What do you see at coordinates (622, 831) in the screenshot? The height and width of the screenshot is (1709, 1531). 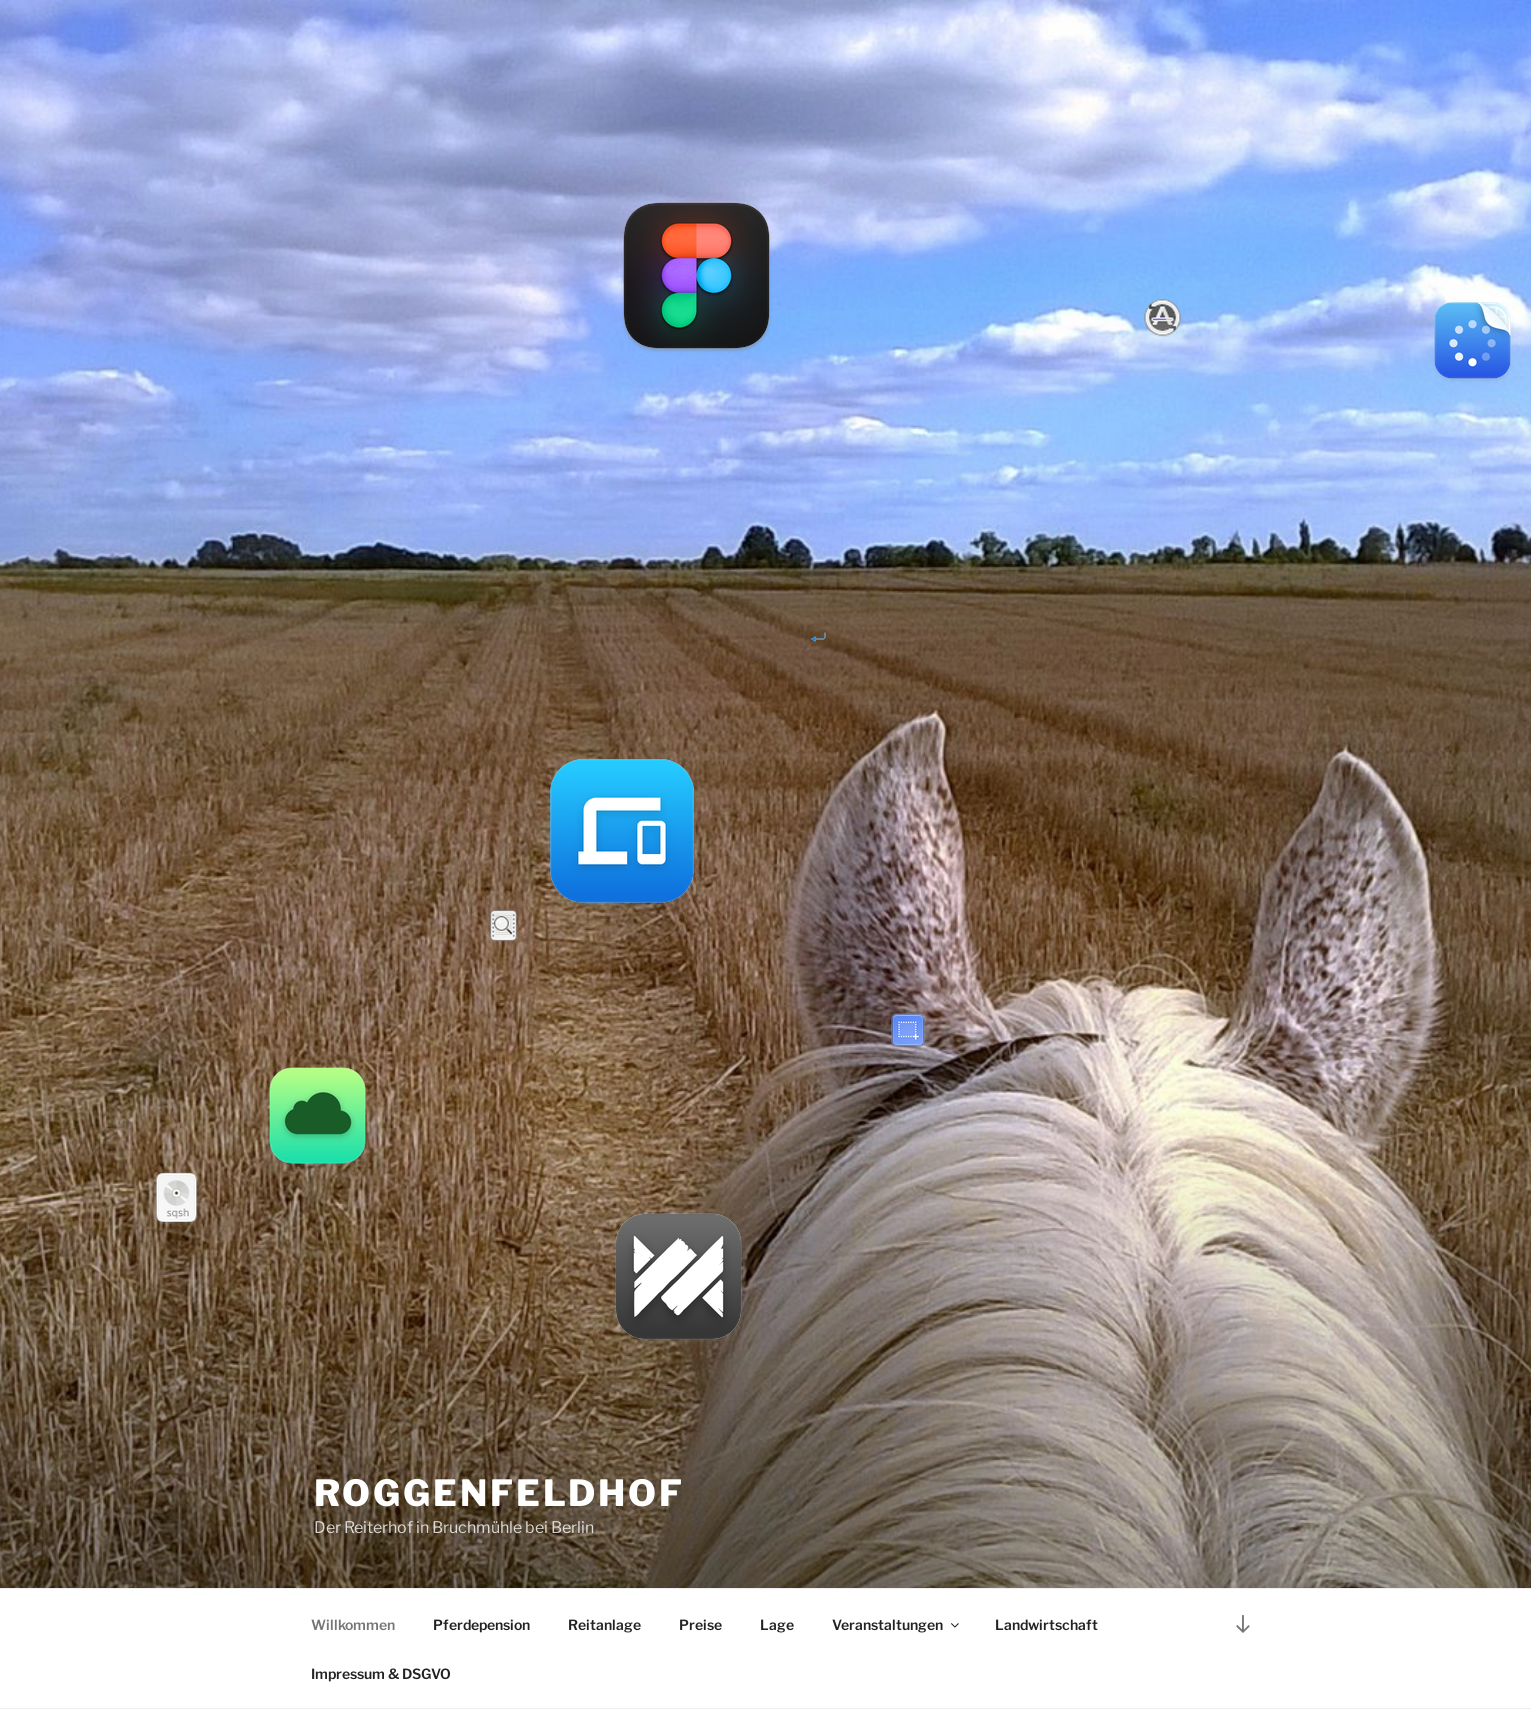 I see `connect and sync devices with zorin connect` at bounding box center [622, 831].